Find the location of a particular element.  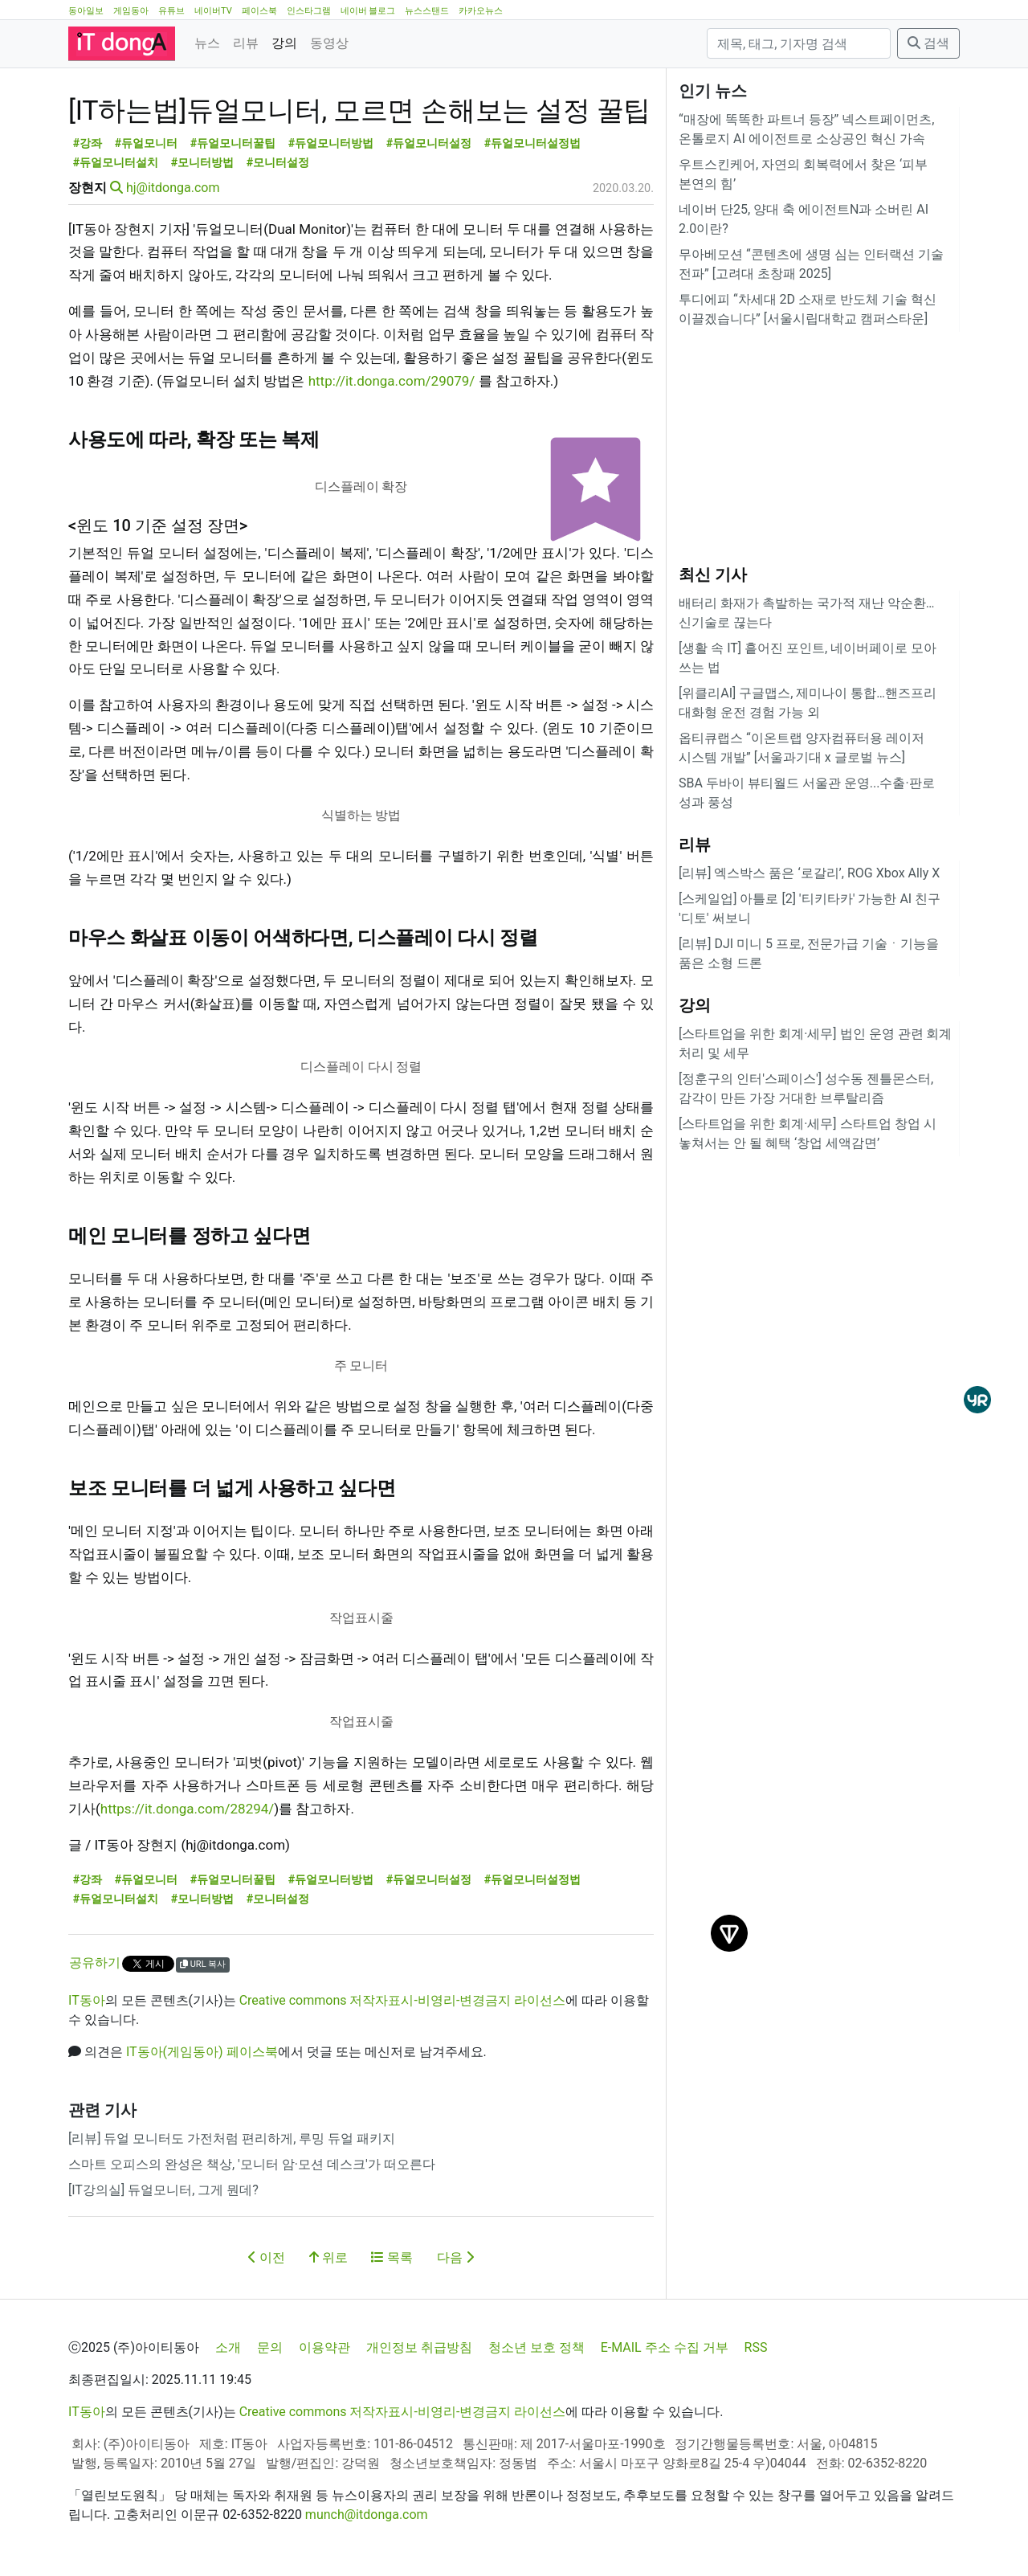

save item to favorites is located at coordinates (595, 487).